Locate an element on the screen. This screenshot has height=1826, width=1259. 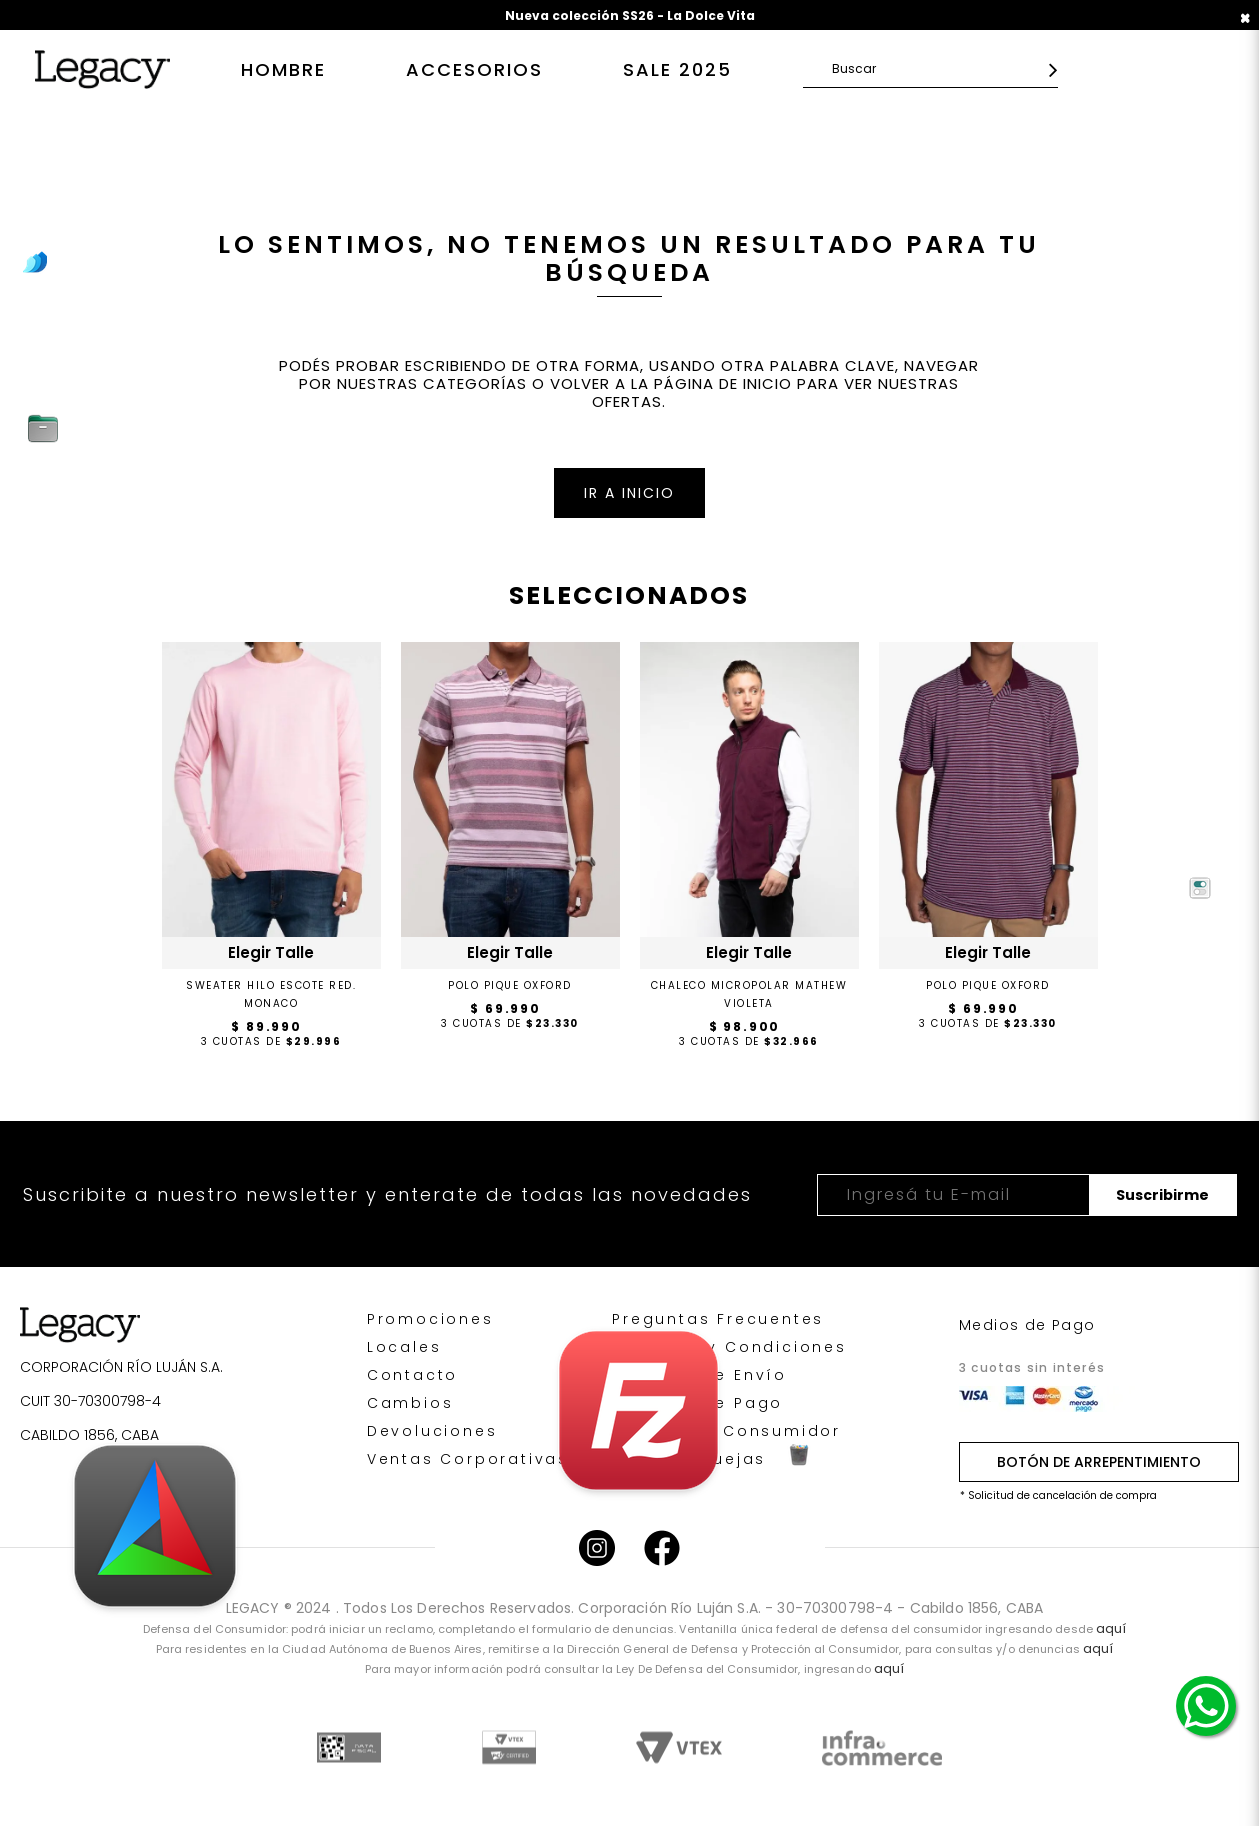
open cmake build automation tool is located at coordinates (155, 1526).